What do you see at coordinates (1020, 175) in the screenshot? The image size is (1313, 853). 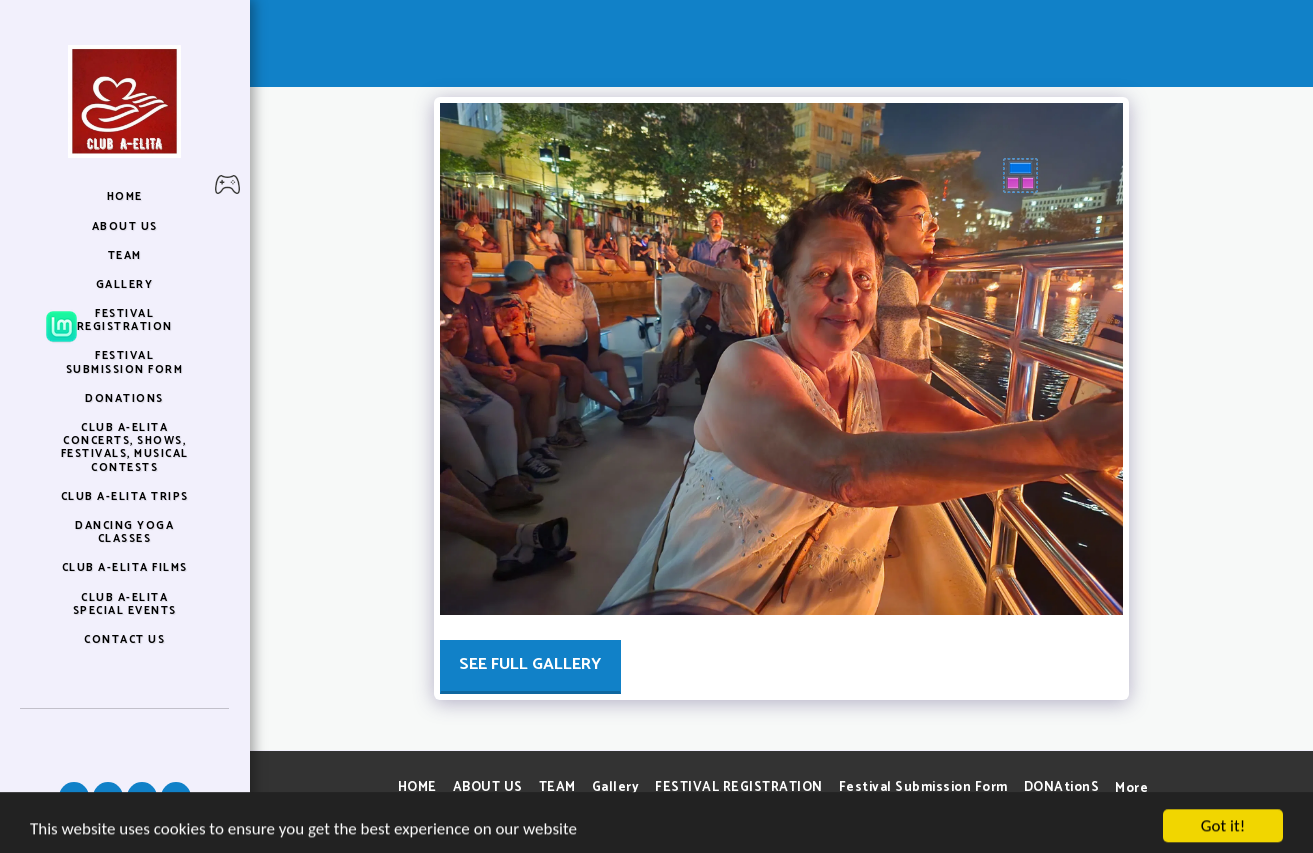 I see `select all items in the current view` at bounding box center [1020, 175].